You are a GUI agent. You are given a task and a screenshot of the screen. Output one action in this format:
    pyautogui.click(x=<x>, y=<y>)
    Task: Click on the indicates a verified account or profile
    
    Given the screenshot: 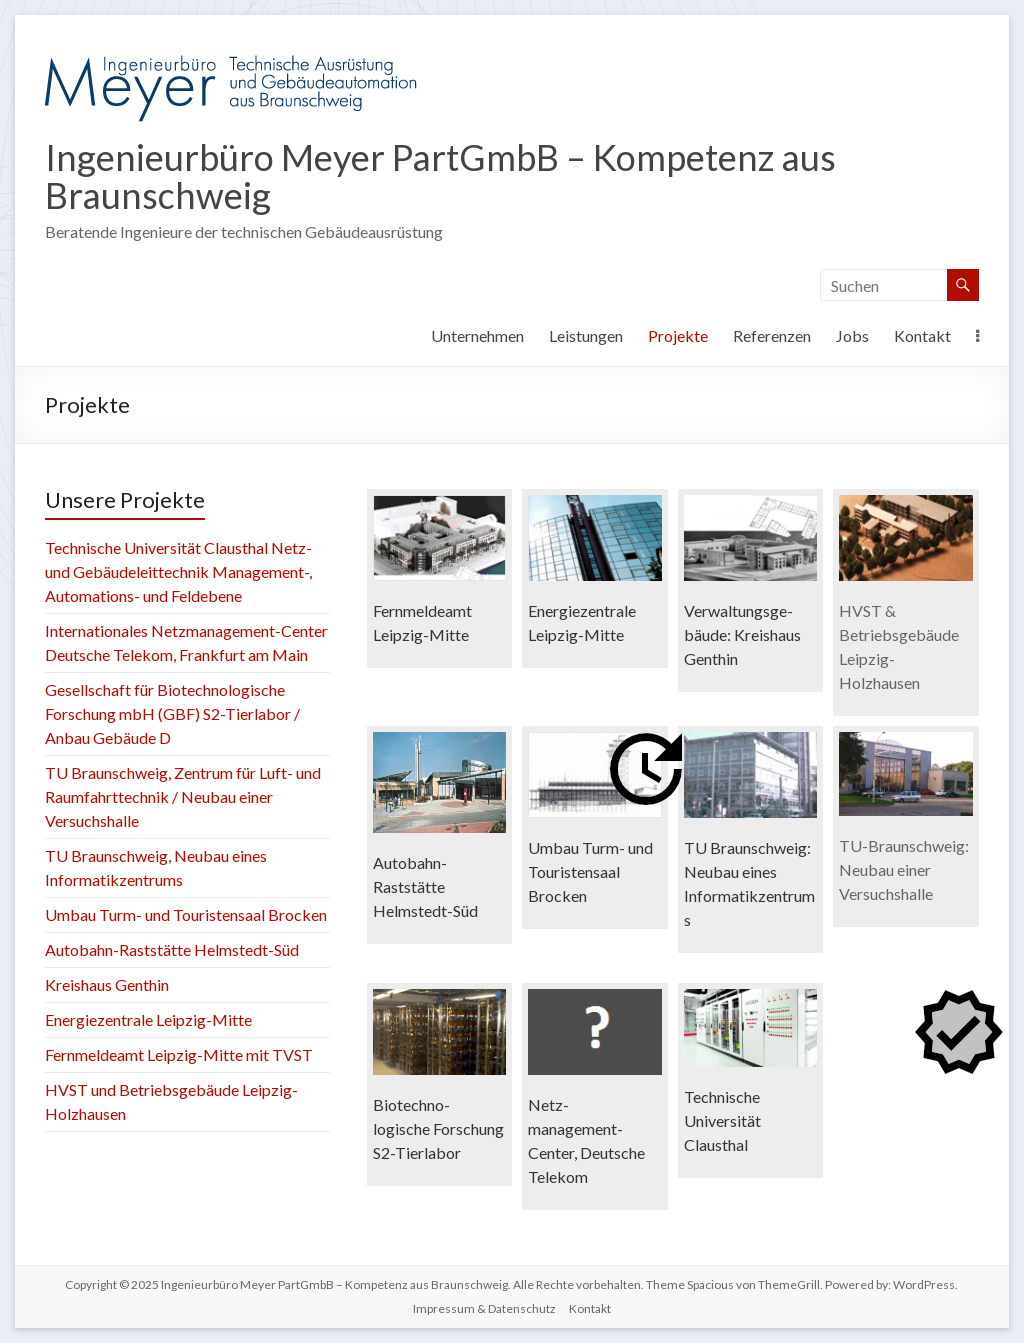 What is the action you would take?
    pyautogui.click(x=959, y=1032)
    